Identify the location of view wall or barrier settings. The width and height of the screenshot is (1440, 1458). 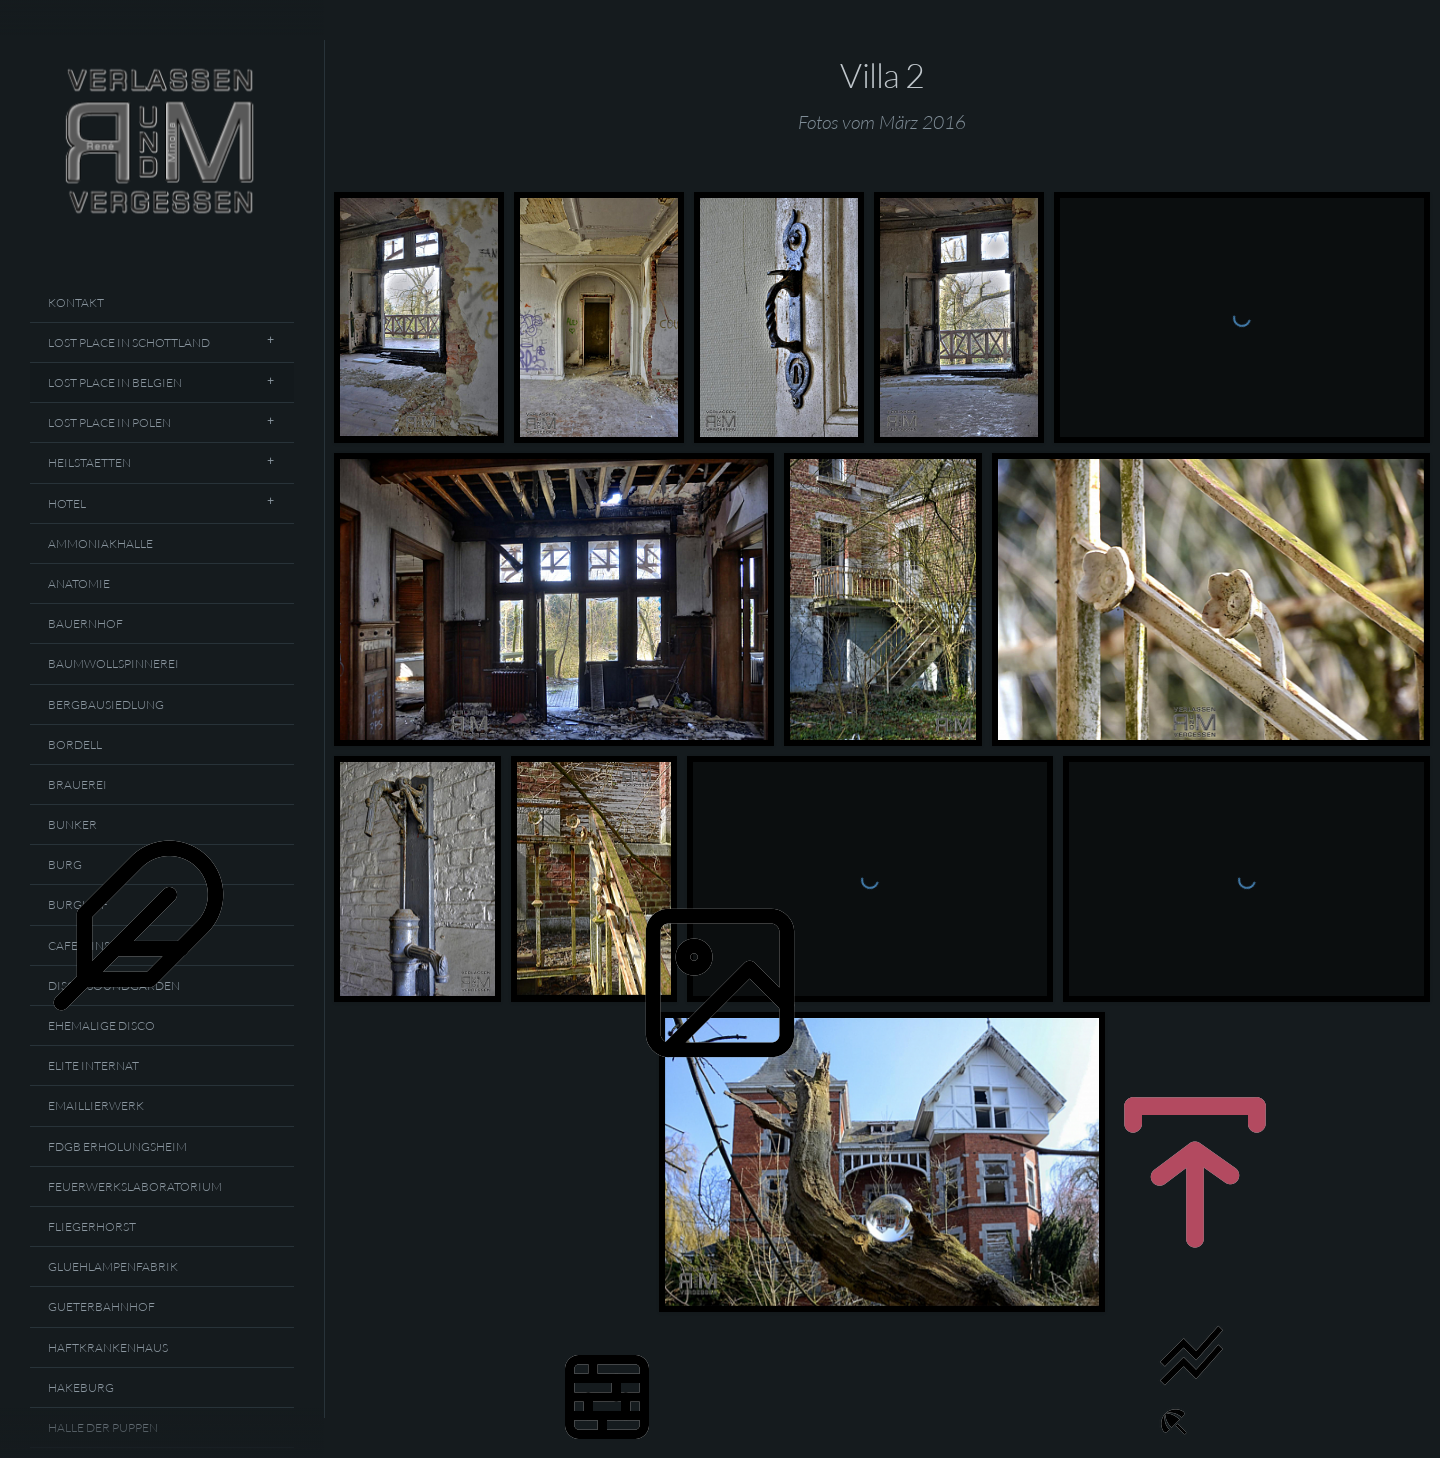
(607, 1397).